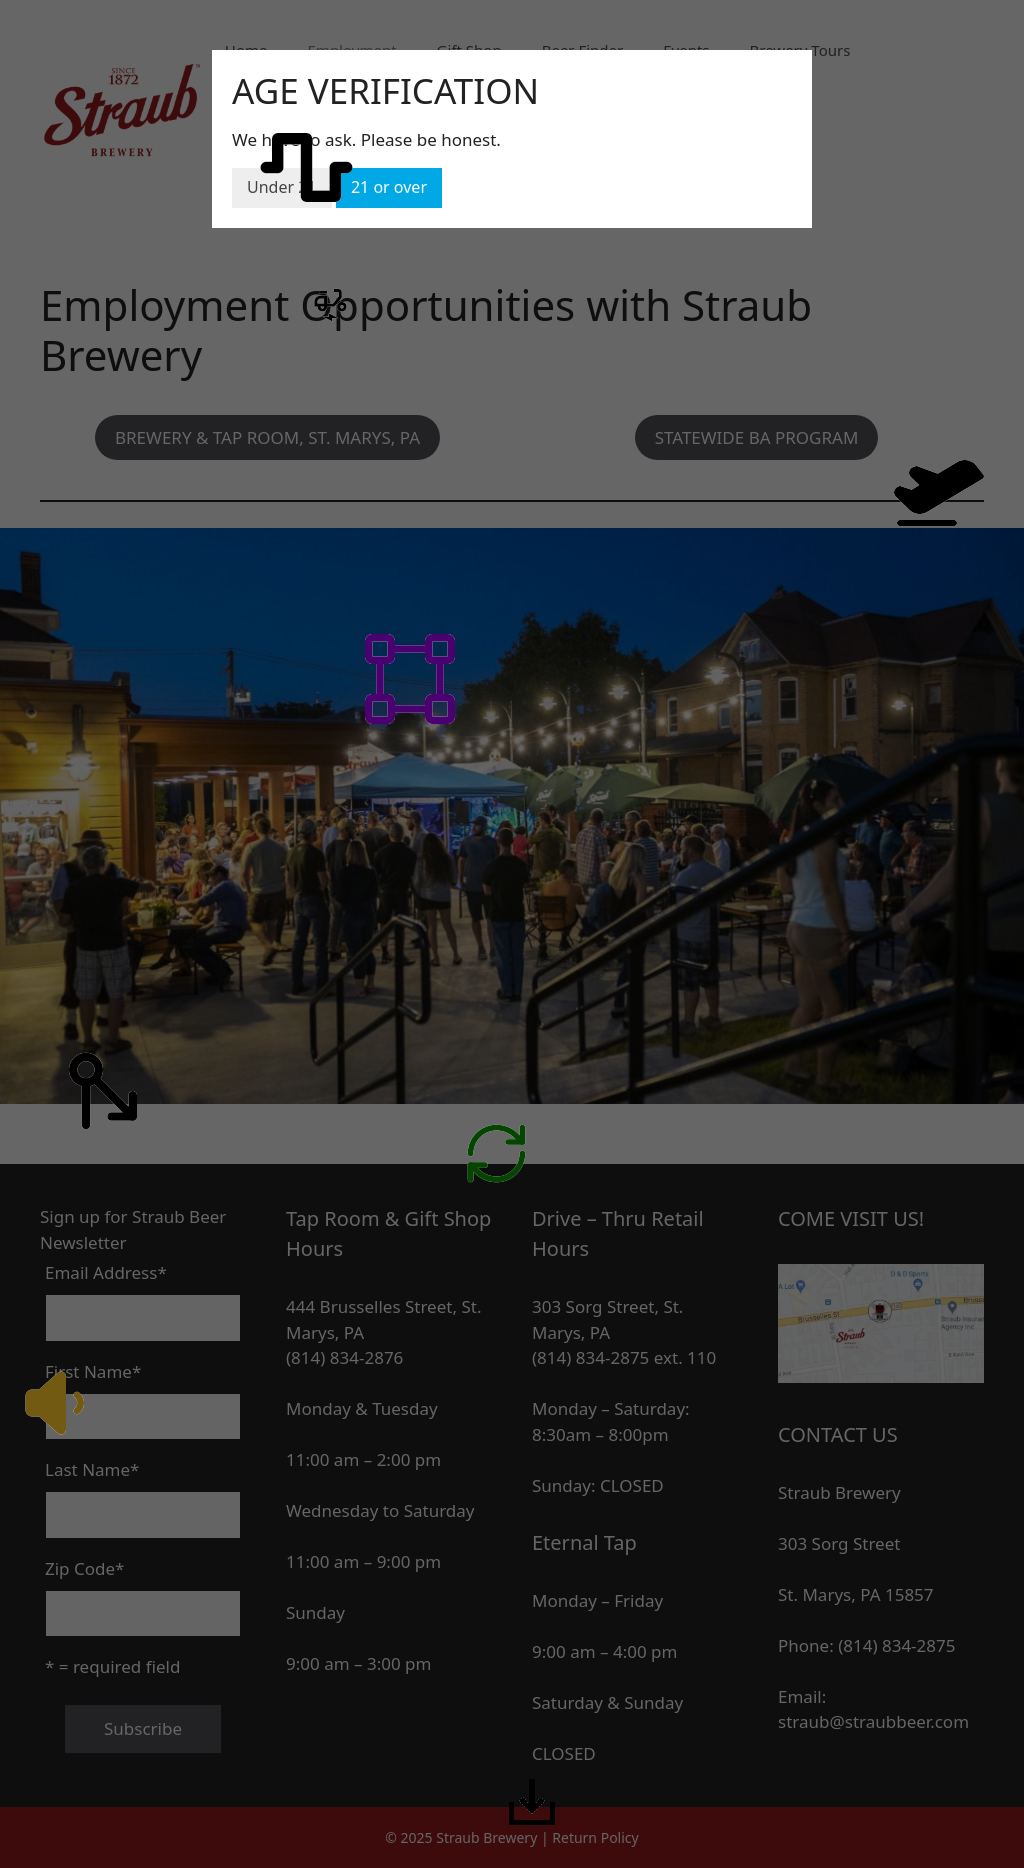 This screenshot has width=1024, height=1868. Describe the element at coordinates (939, 490) in the screenshot. I see `indicates flight departure status` at that location.